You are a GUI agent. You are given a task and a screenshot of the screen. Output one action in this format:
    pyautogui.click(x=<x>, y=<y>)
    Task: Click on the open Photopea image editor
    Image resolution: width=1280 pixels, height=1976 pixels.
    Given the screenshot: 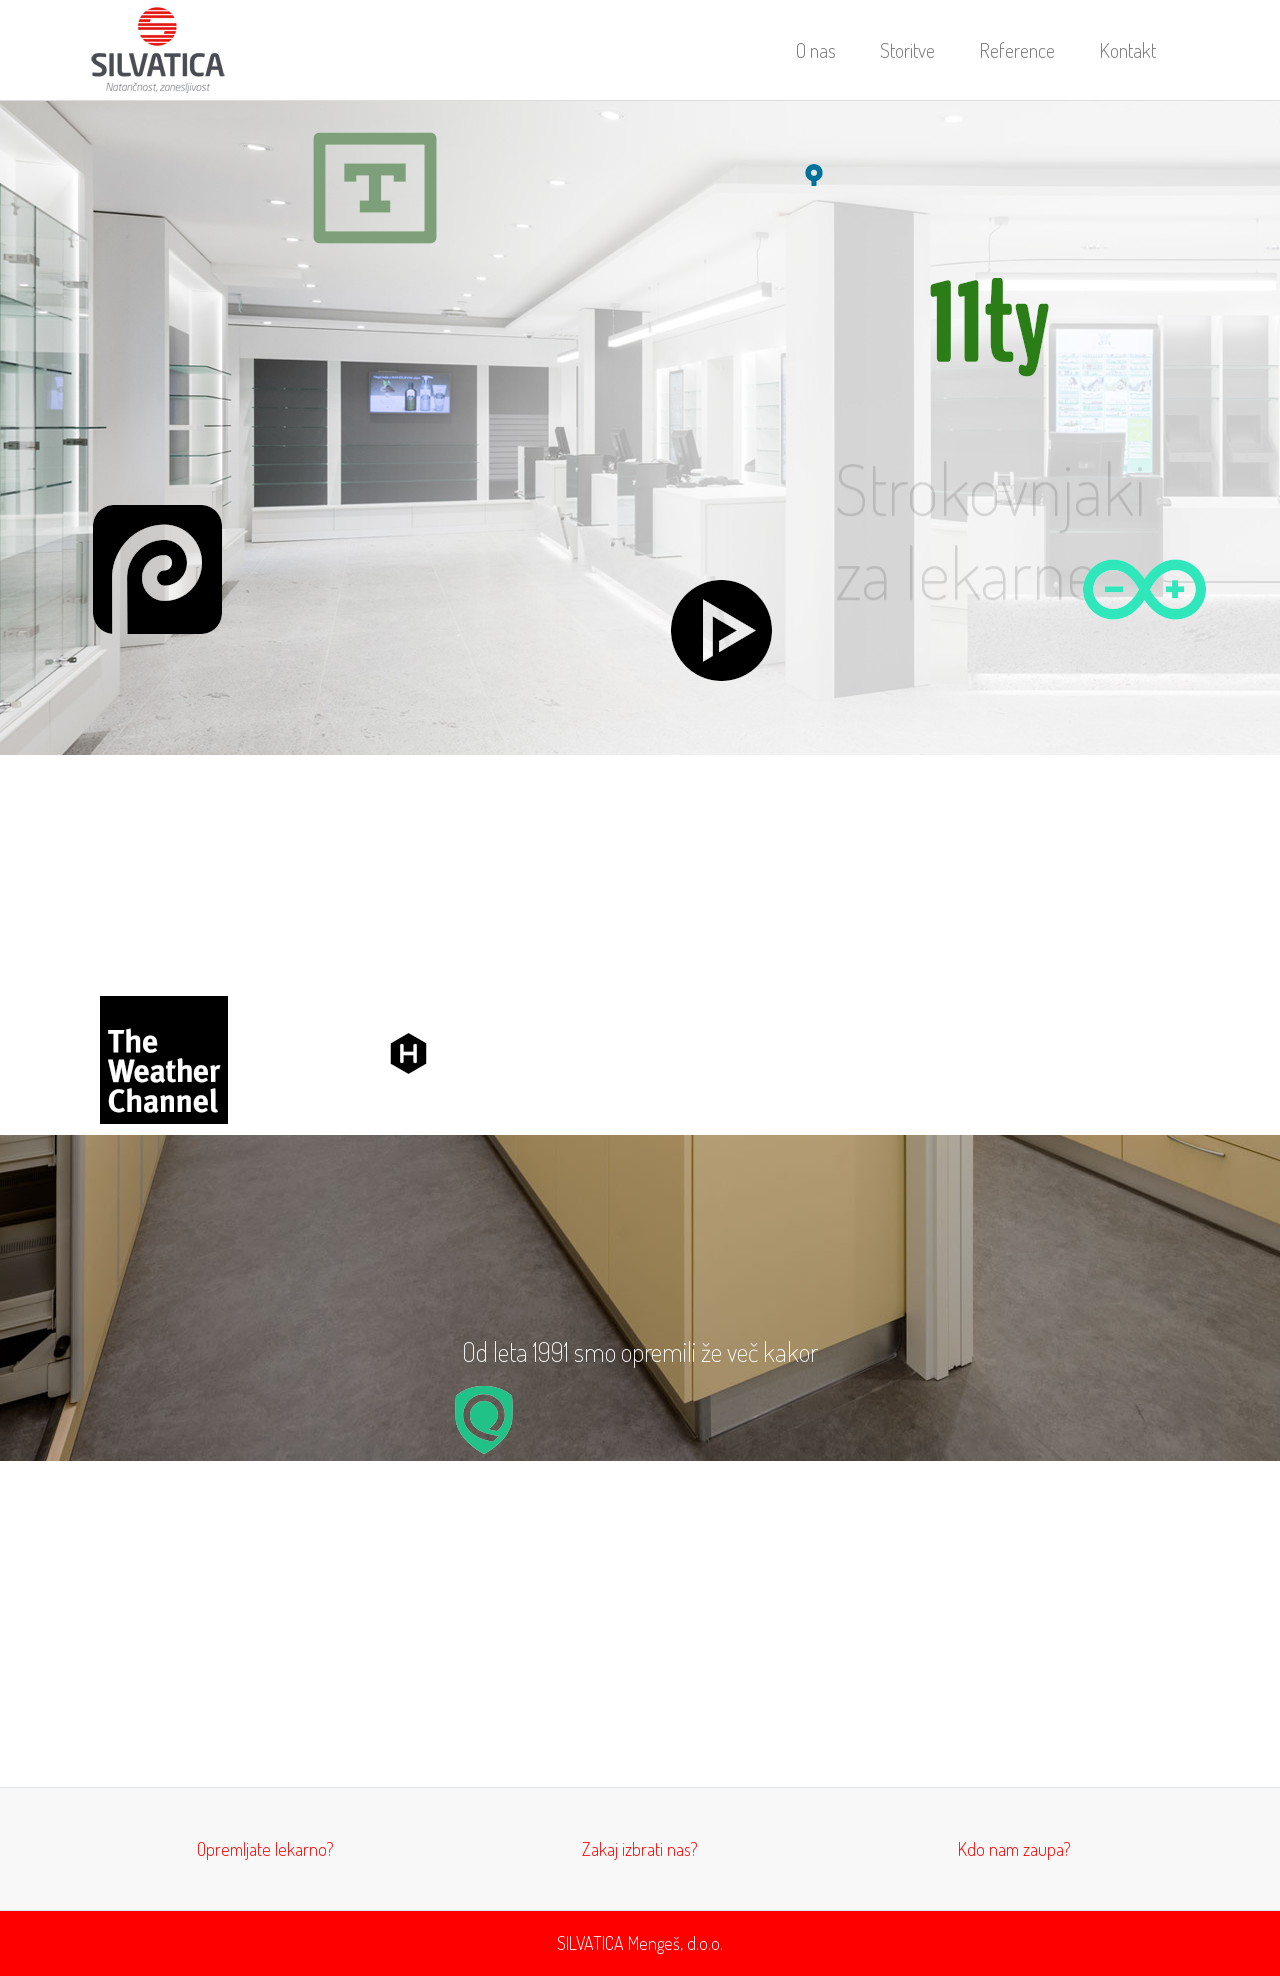 What is the action you would take?
    pyautogui.click(x=157, y=569)
    